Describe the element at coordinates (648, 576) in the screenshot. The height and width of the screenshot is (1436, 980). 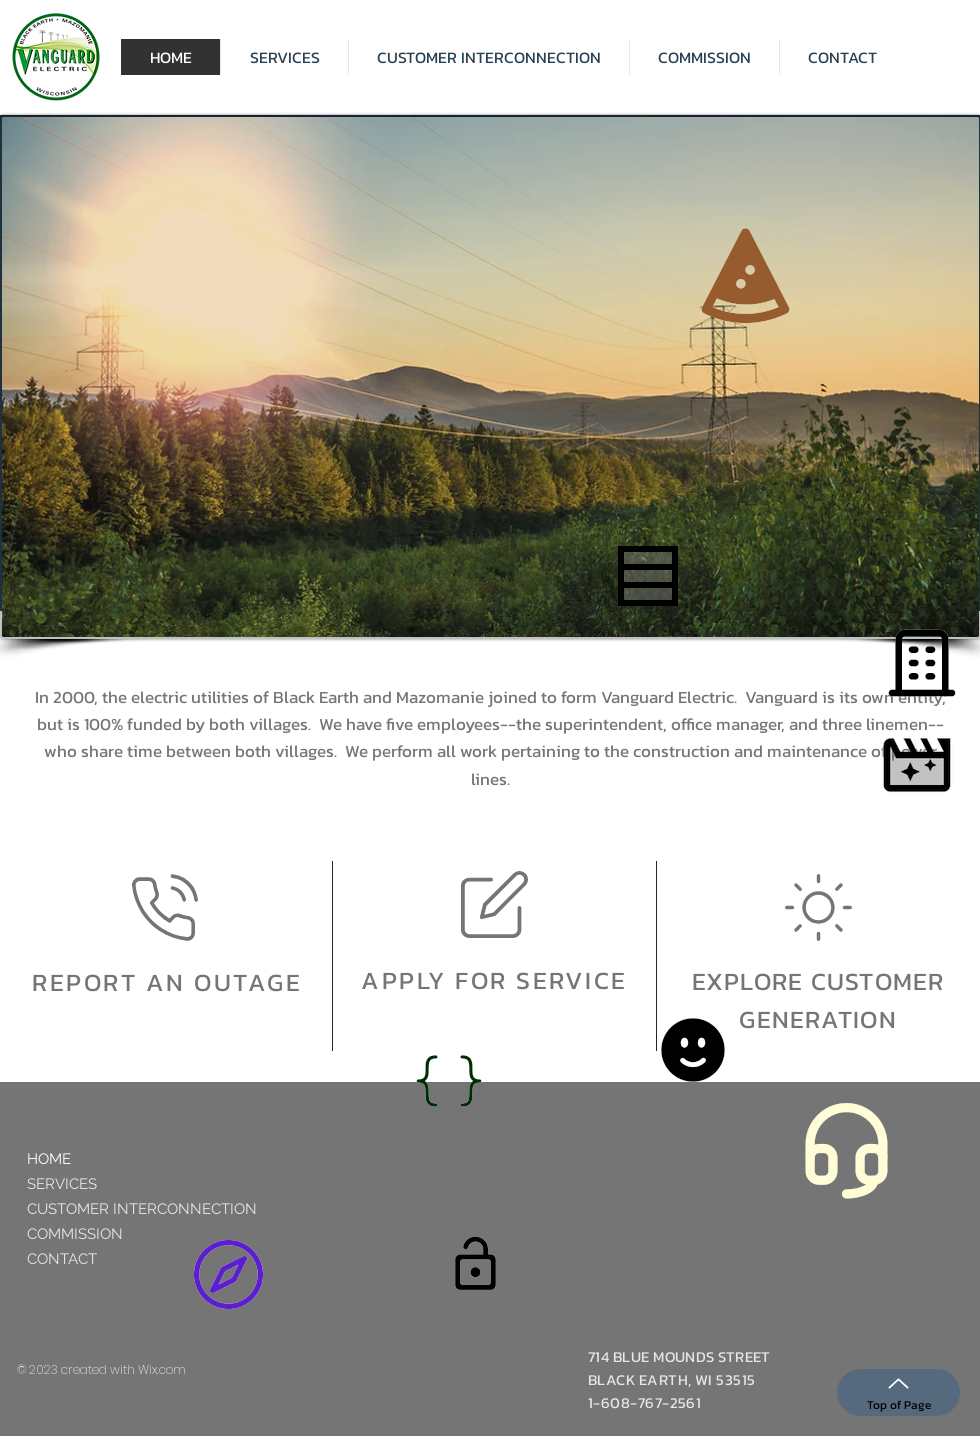
I see `view data in row layout` at that location.